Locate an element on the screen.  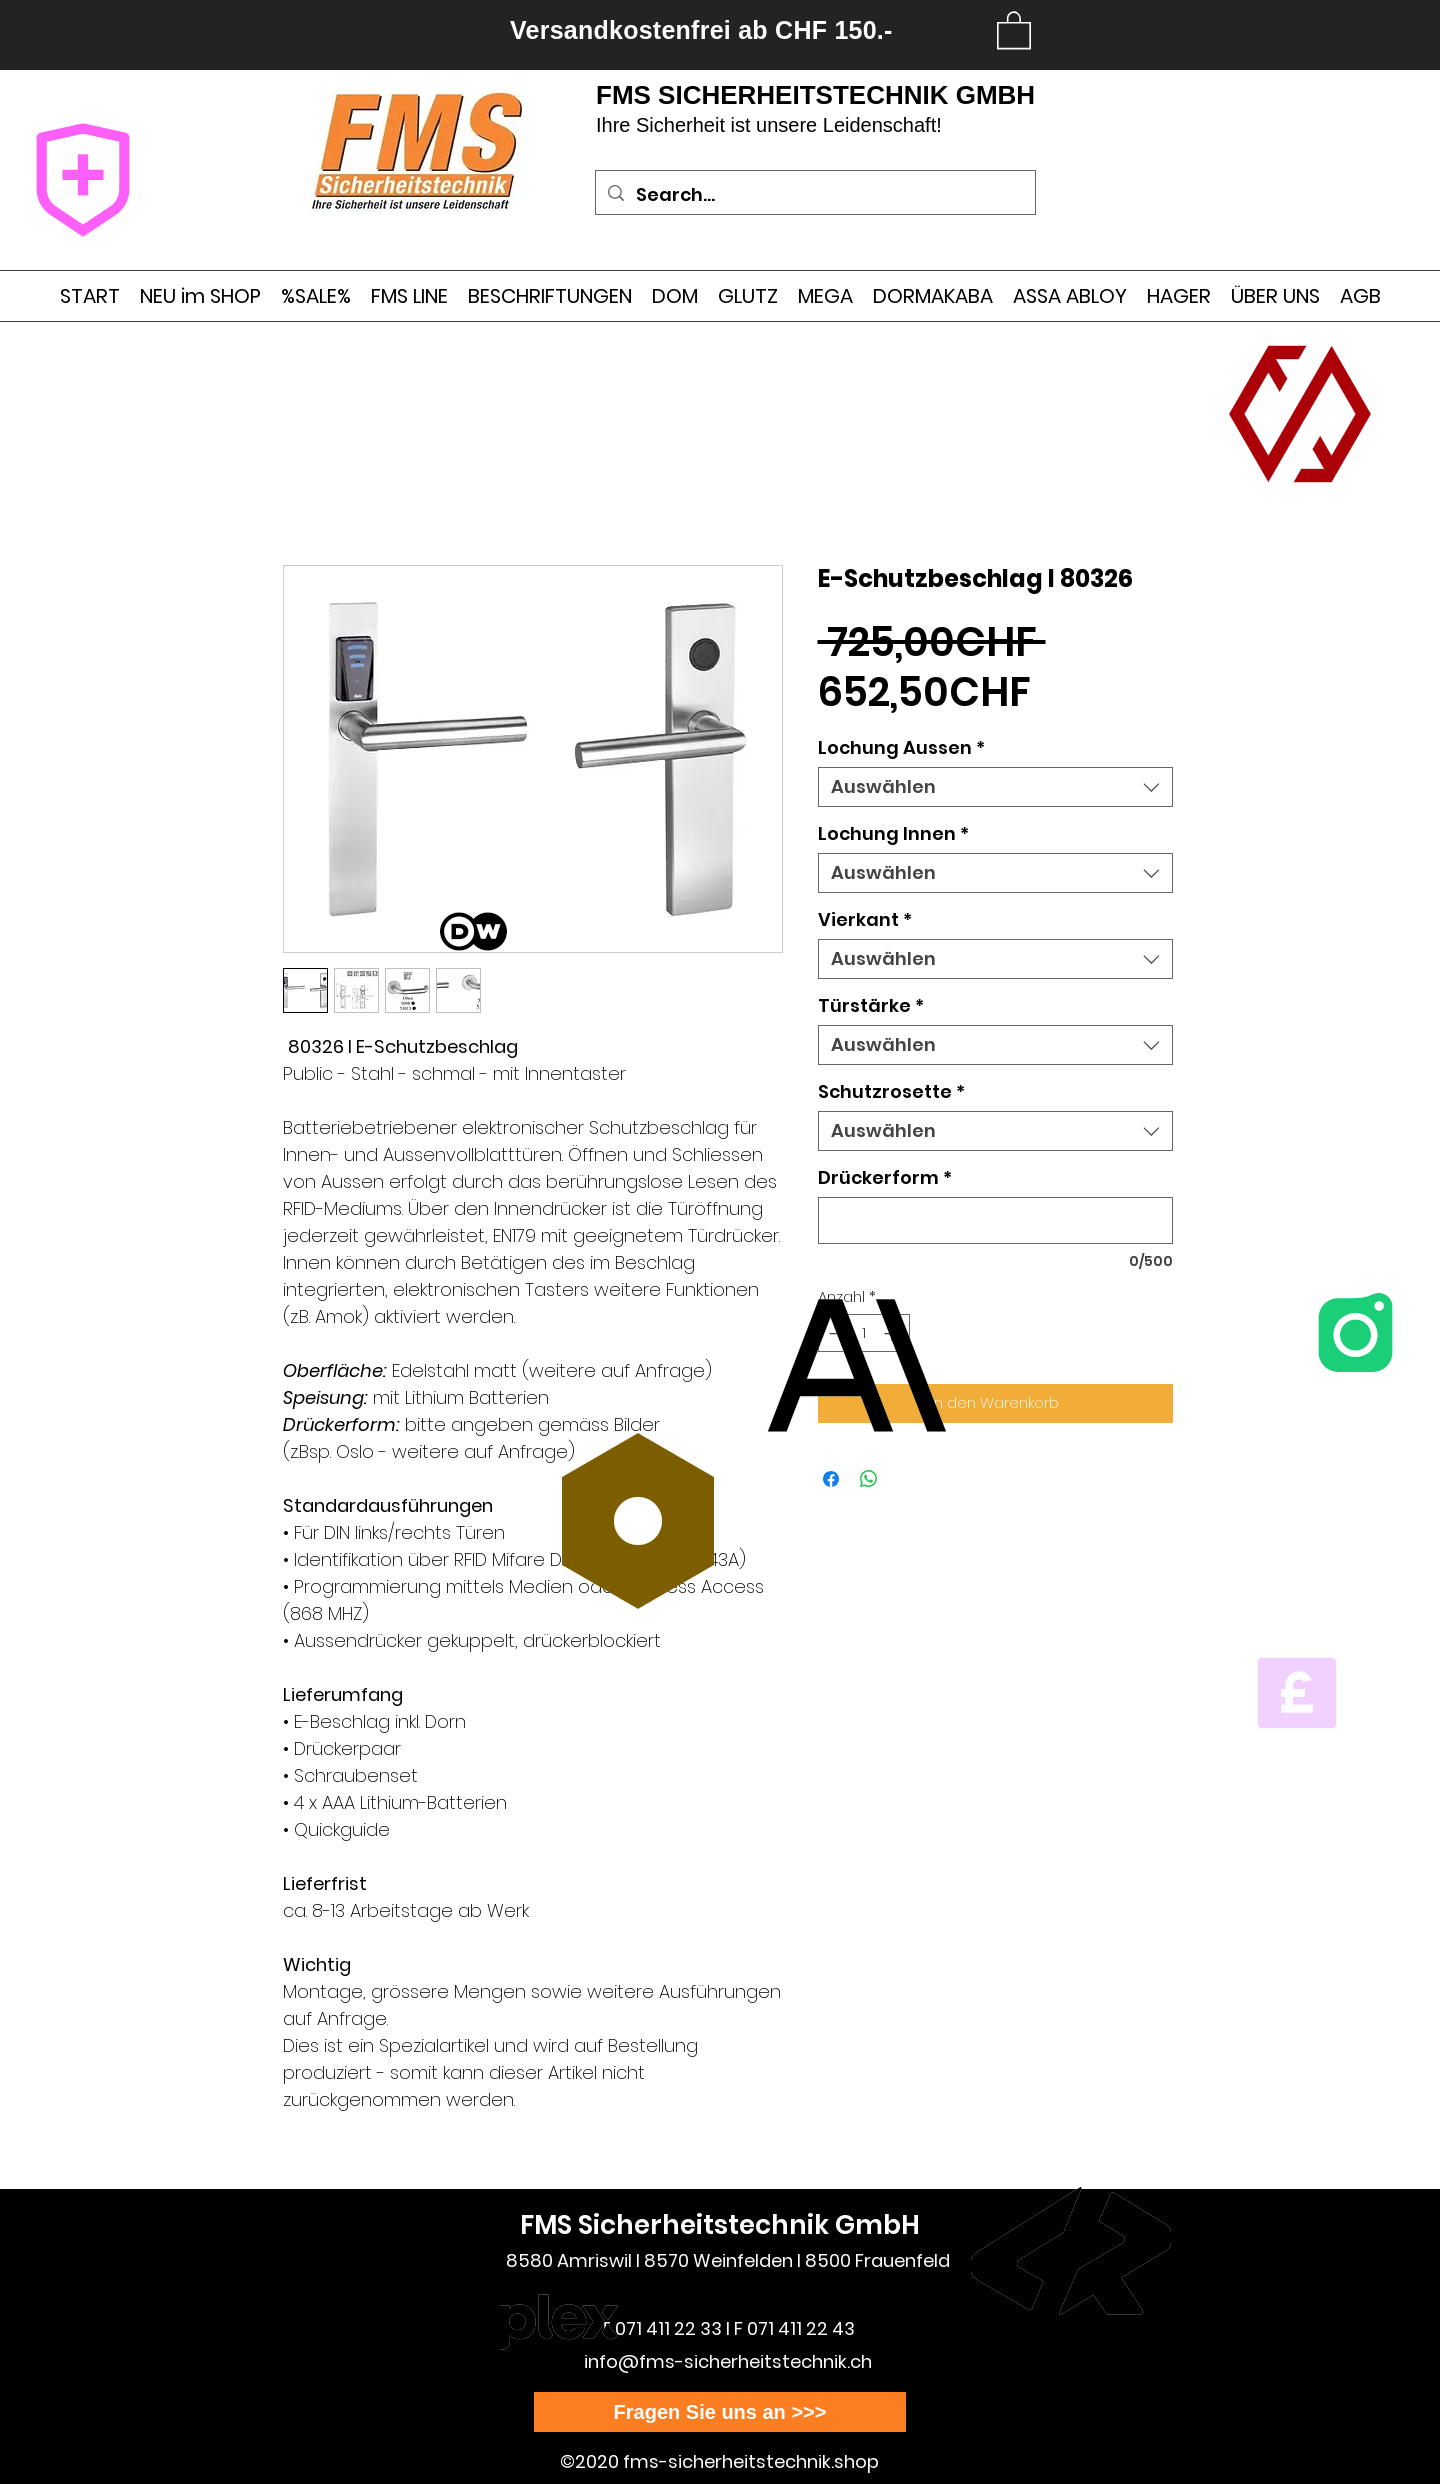
open the Deutsche Welle news app is located at coordinates (473, 931).